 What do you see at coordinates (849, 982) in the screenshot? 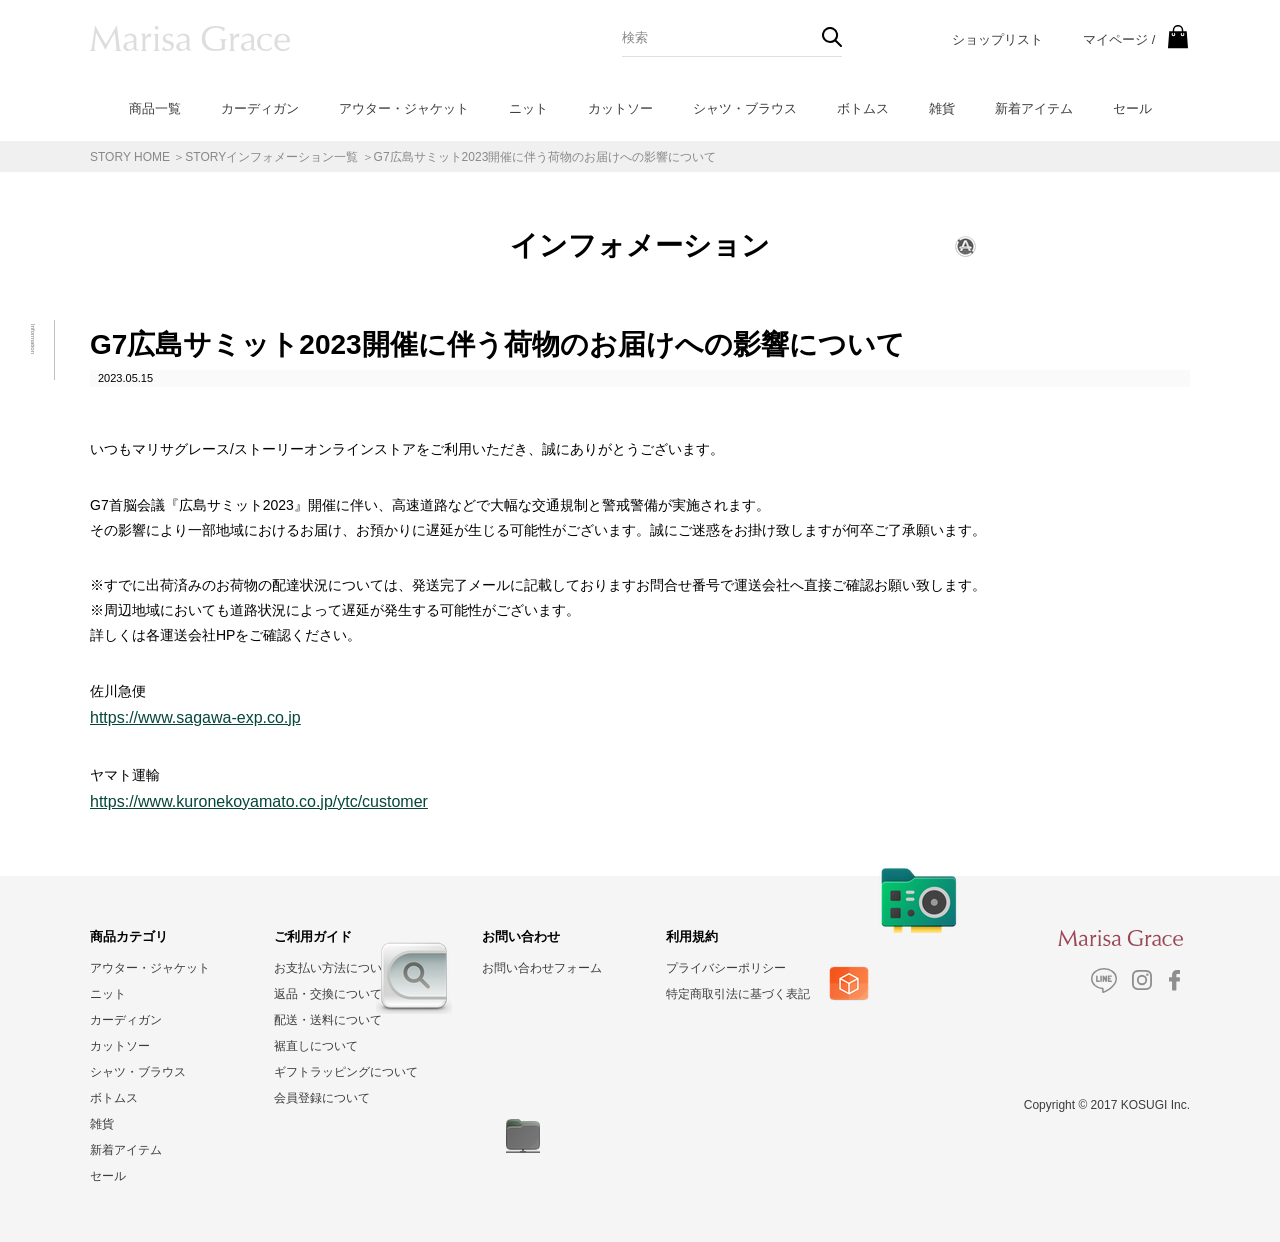
I see `3D model file in STL ASCII format` at bounding box center [849, 982].